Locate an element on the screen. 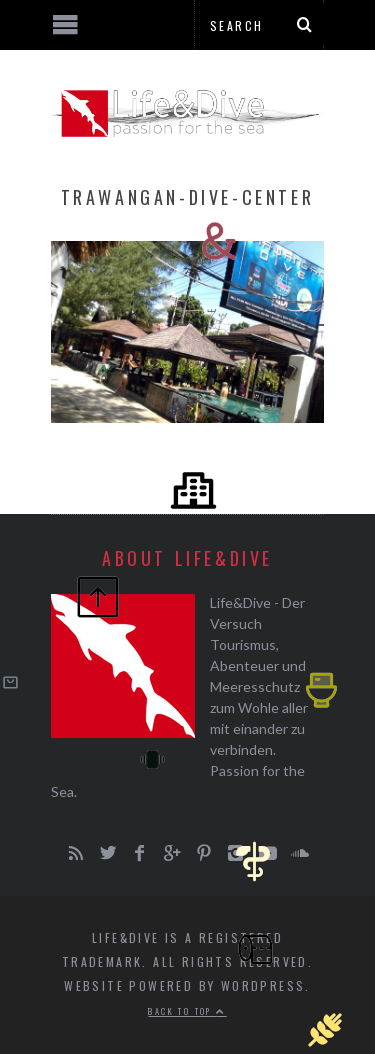 This screenshot has width=375, height=1054. upload a file or content is located at coordinates (98, 597).